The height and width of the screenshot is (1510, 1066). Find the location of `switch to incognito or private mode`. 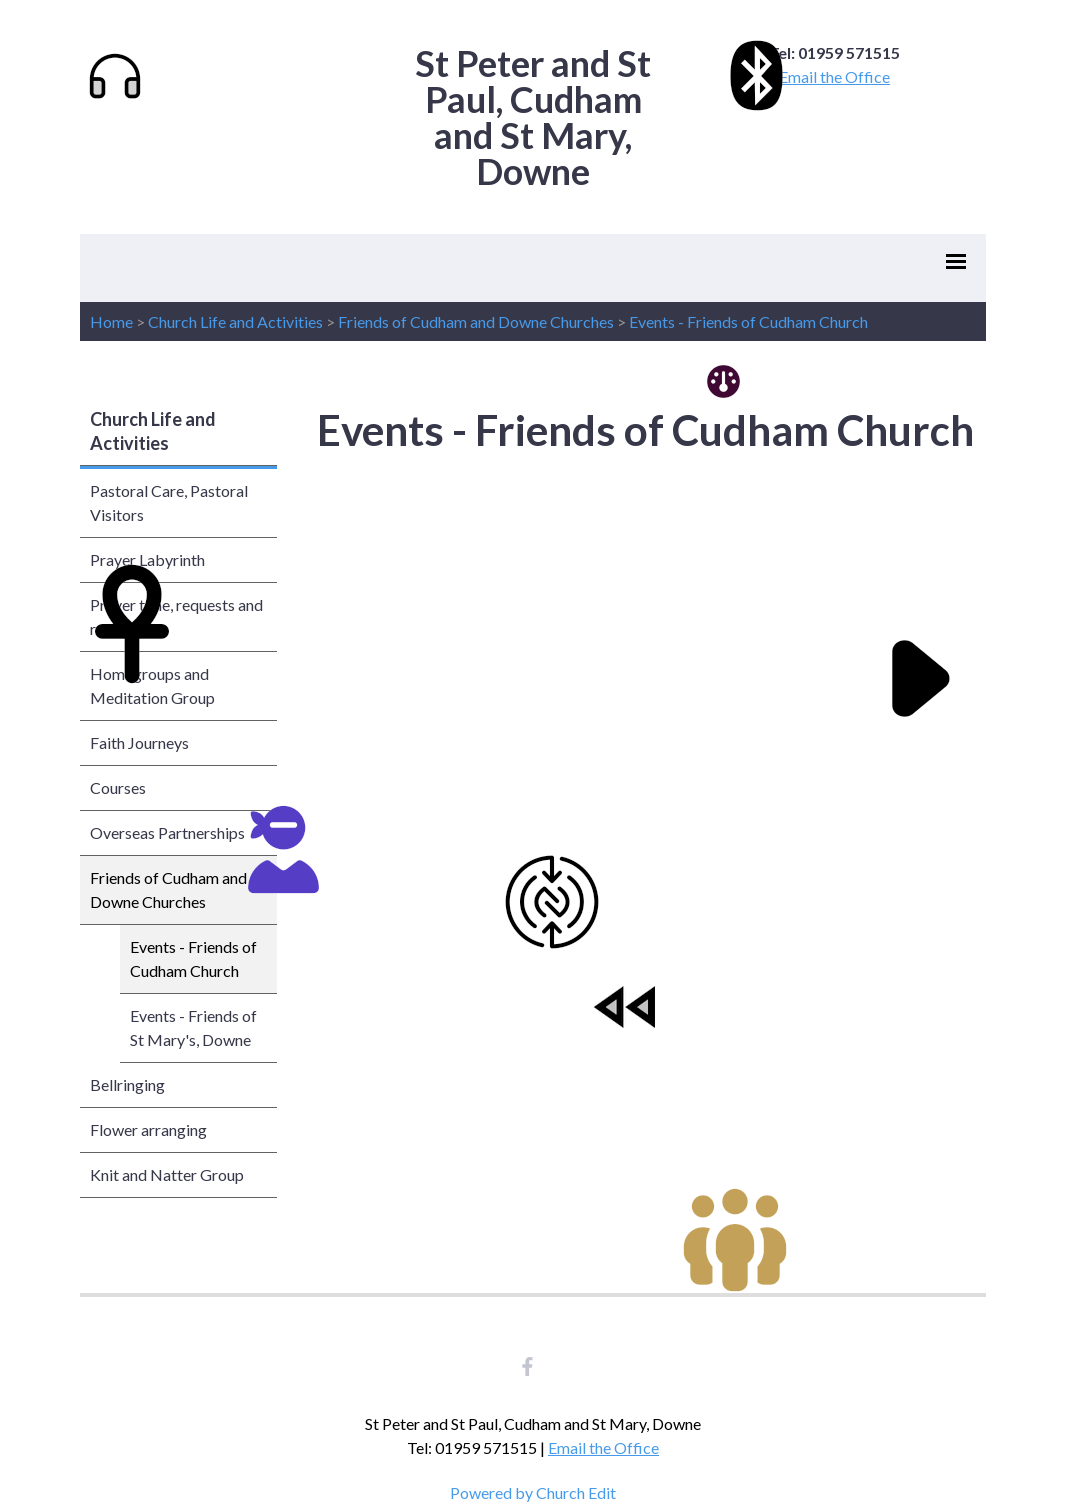

switch to incognito or private mode is located at coordinates (283, 849).